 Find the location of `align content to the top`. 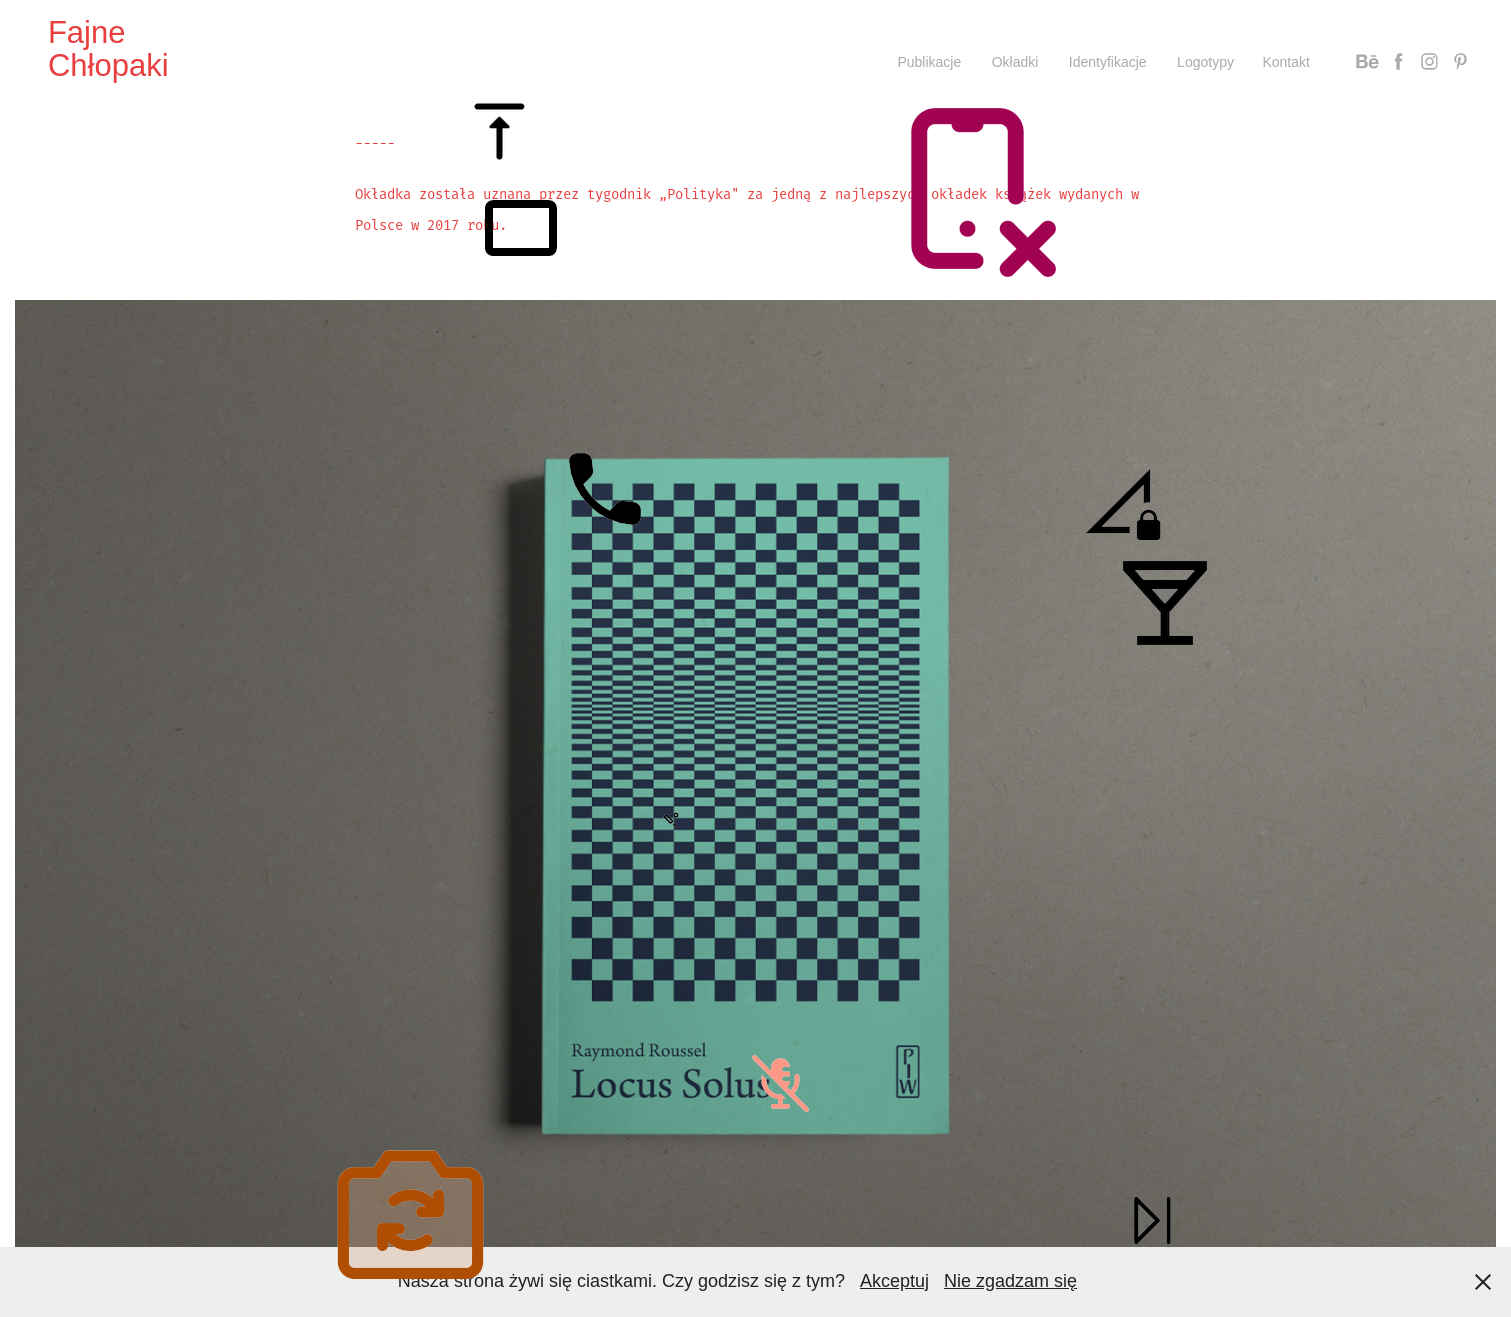

align content to the top is located at coordinates (499, 131).